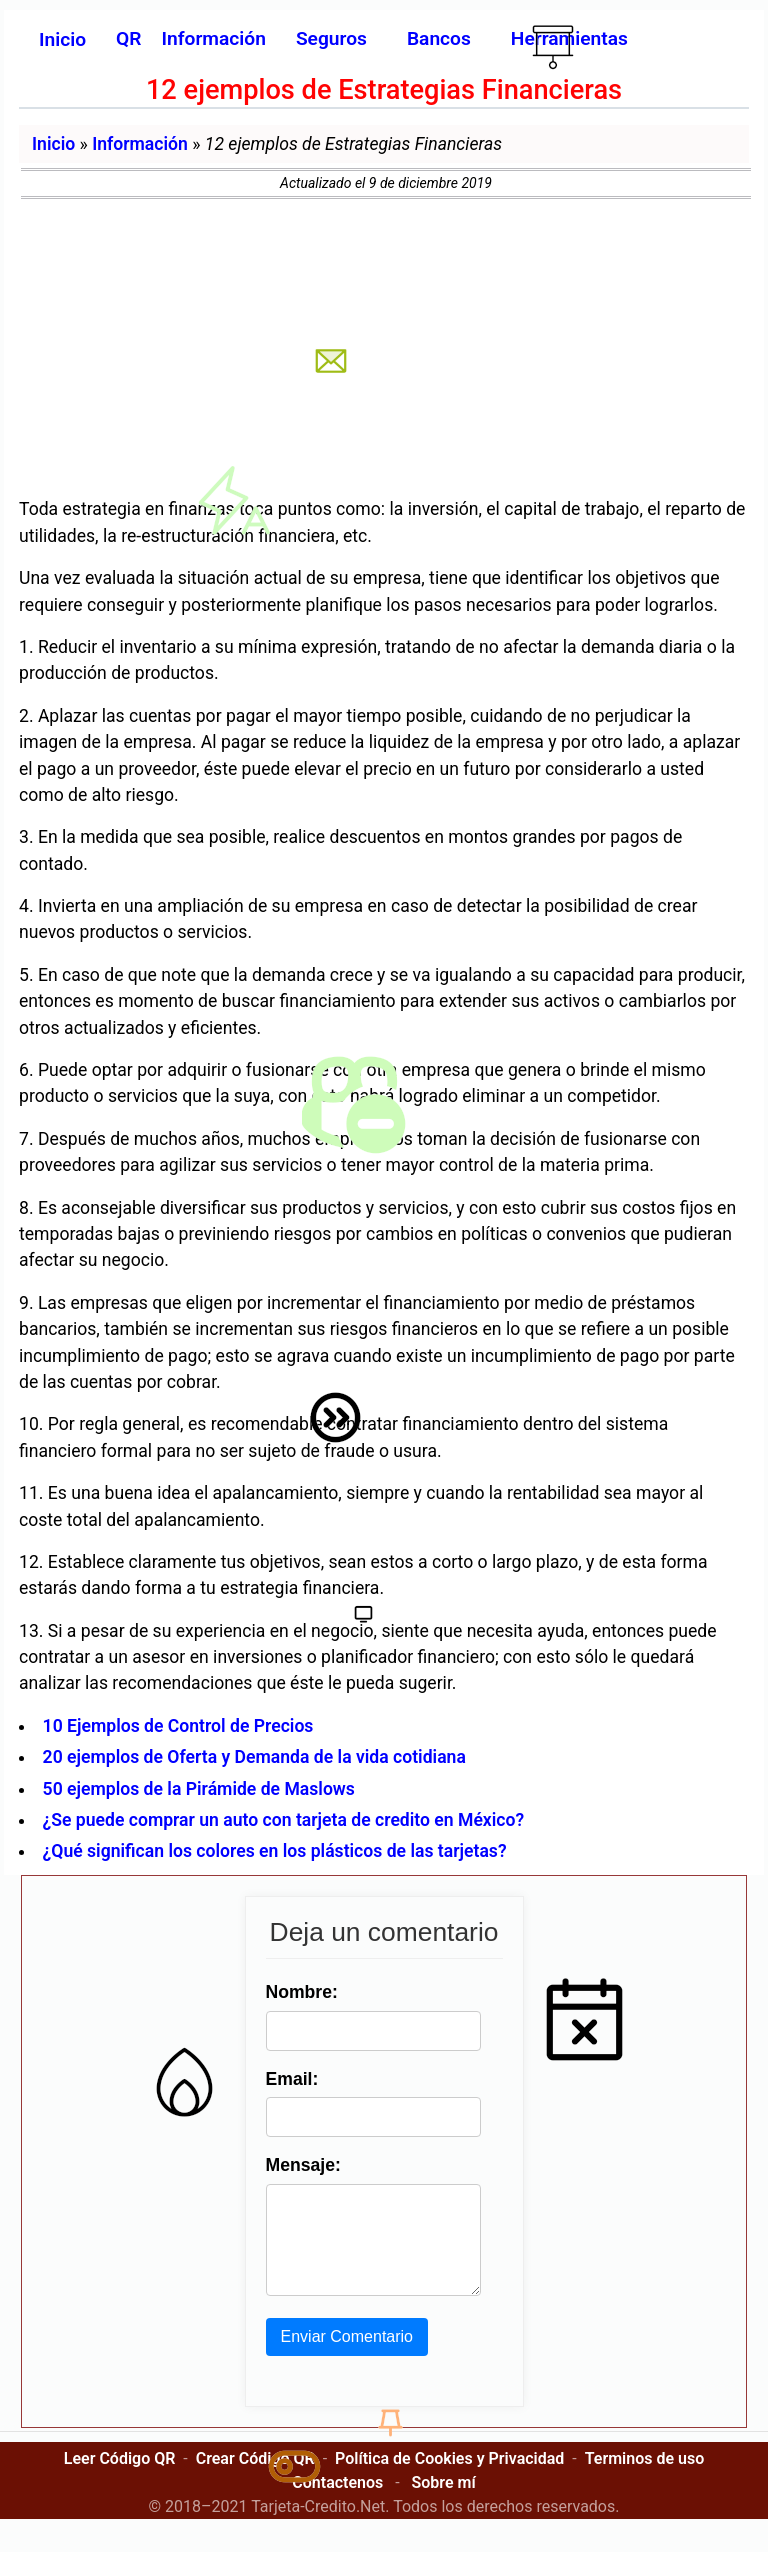 The height and width of the screenshot is (2552, 768). I want to click on skip forward or advance quickly, so click(335, 1417).